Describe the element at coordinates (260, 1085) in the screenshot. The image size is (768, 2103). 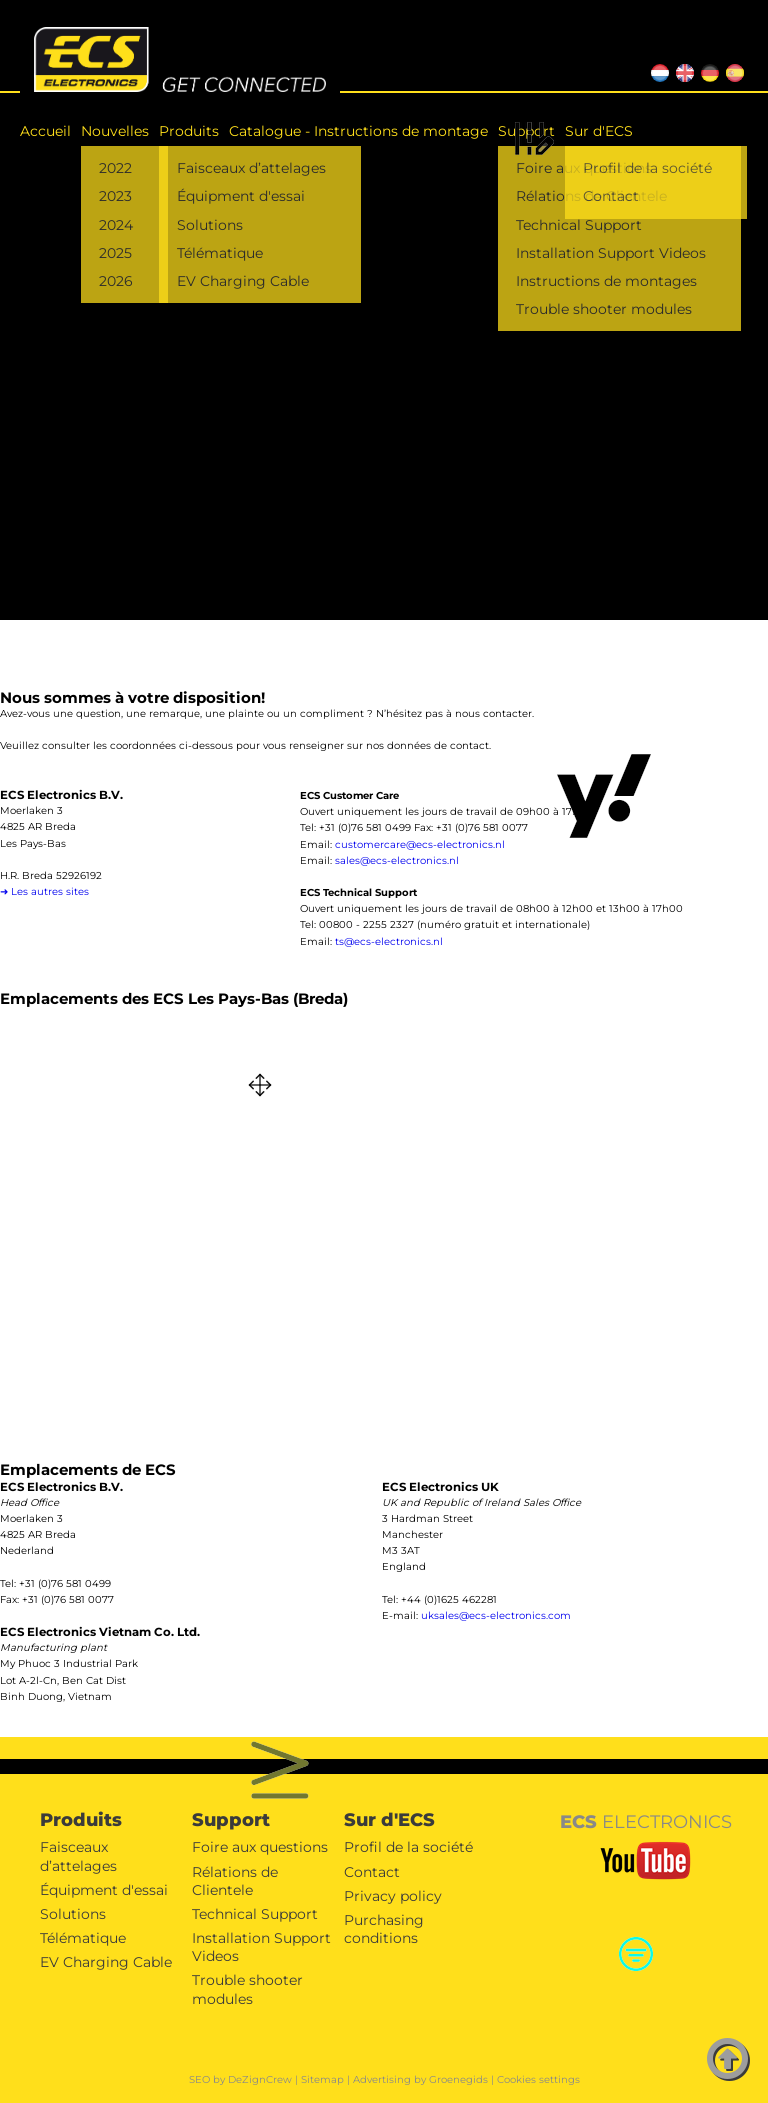
I see `move or reposition an element` at that location.